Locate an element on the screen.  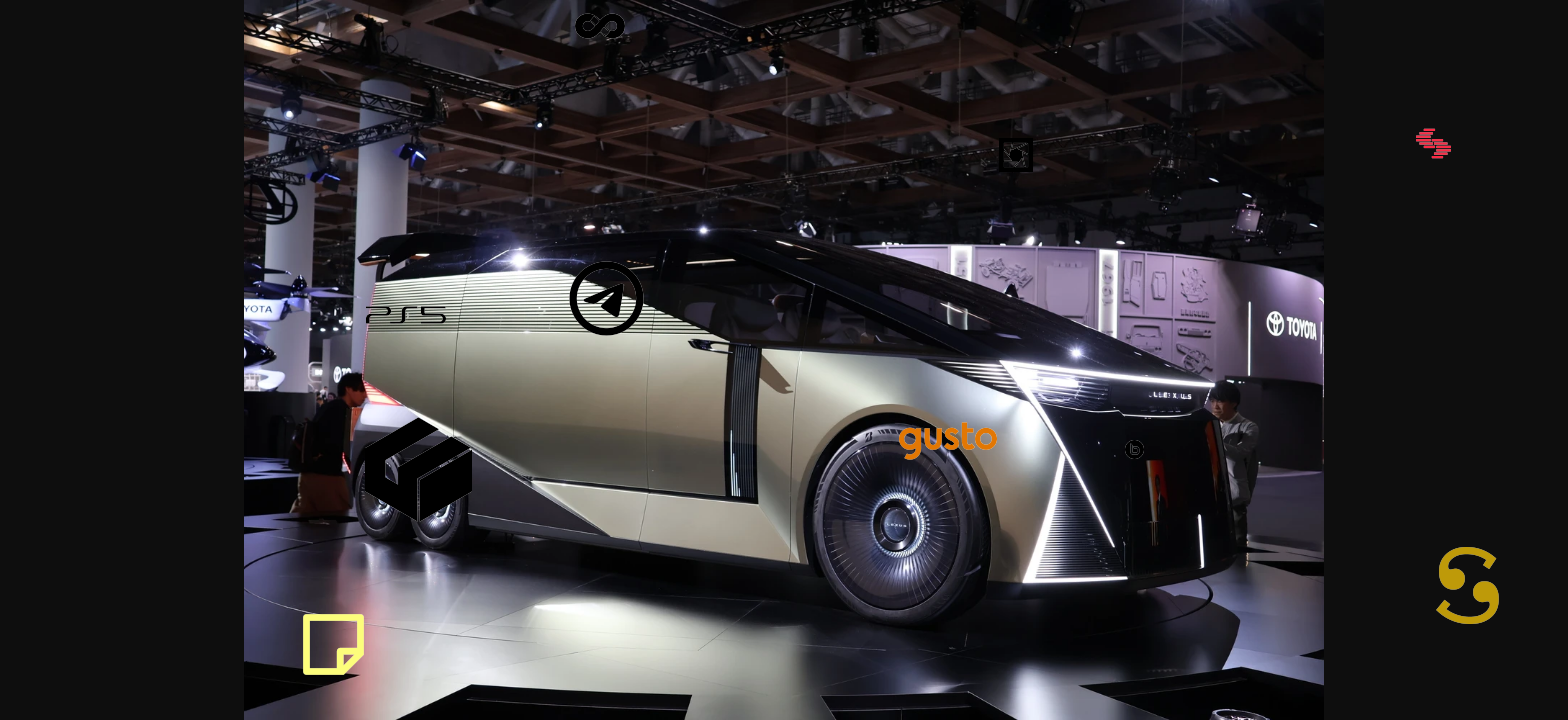
open BigBlueButton video conferencing app is located at coordinates (1134, 449).